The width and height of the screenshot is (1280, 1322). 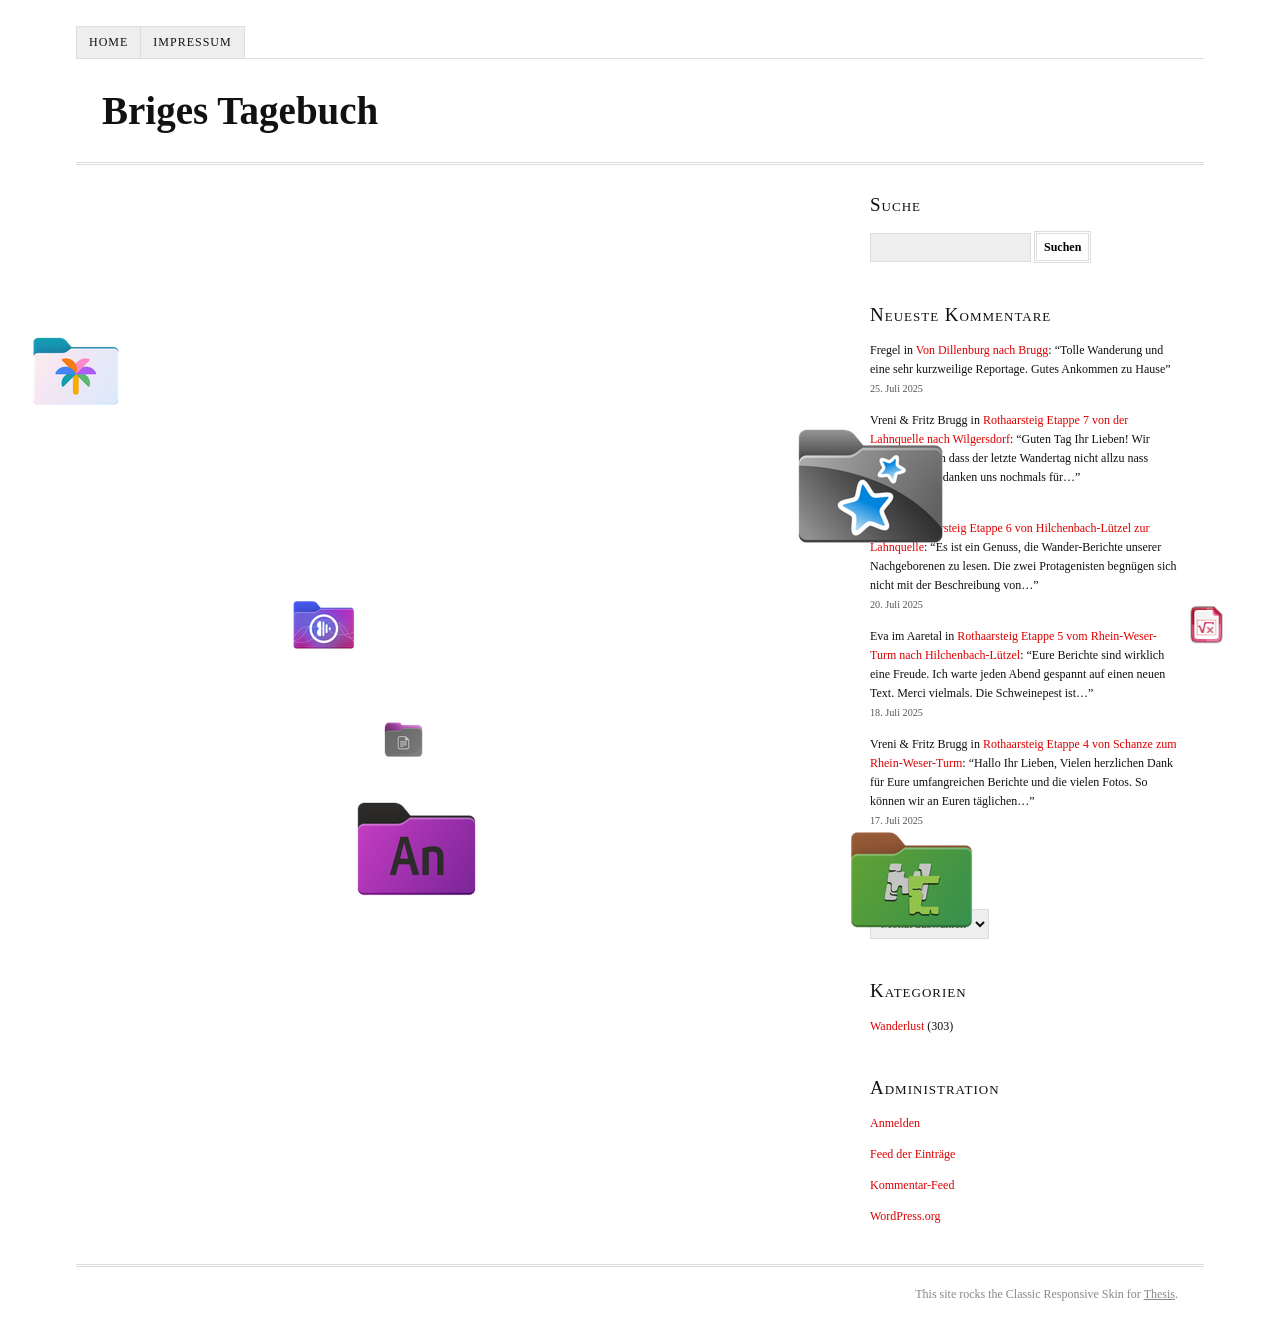 What do you see at coordinates (403, 739) in the screenshot?
I see `open your documents folder` at bounding box center [403, 739].